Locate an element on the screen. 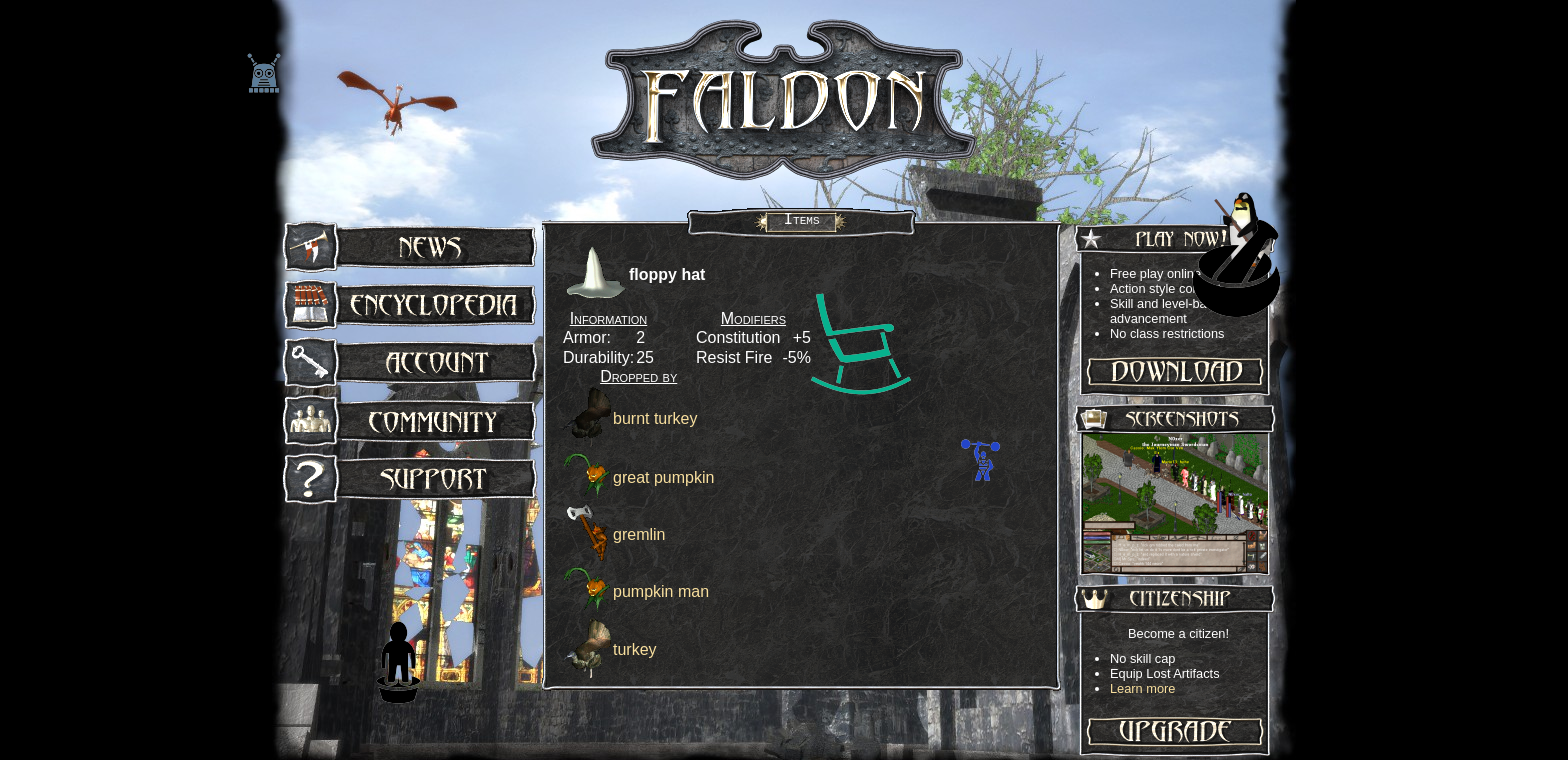 This screenshot has width=1568, height=760. indicates a trap or penalty in gameplay is located at coordinates (398, 662).